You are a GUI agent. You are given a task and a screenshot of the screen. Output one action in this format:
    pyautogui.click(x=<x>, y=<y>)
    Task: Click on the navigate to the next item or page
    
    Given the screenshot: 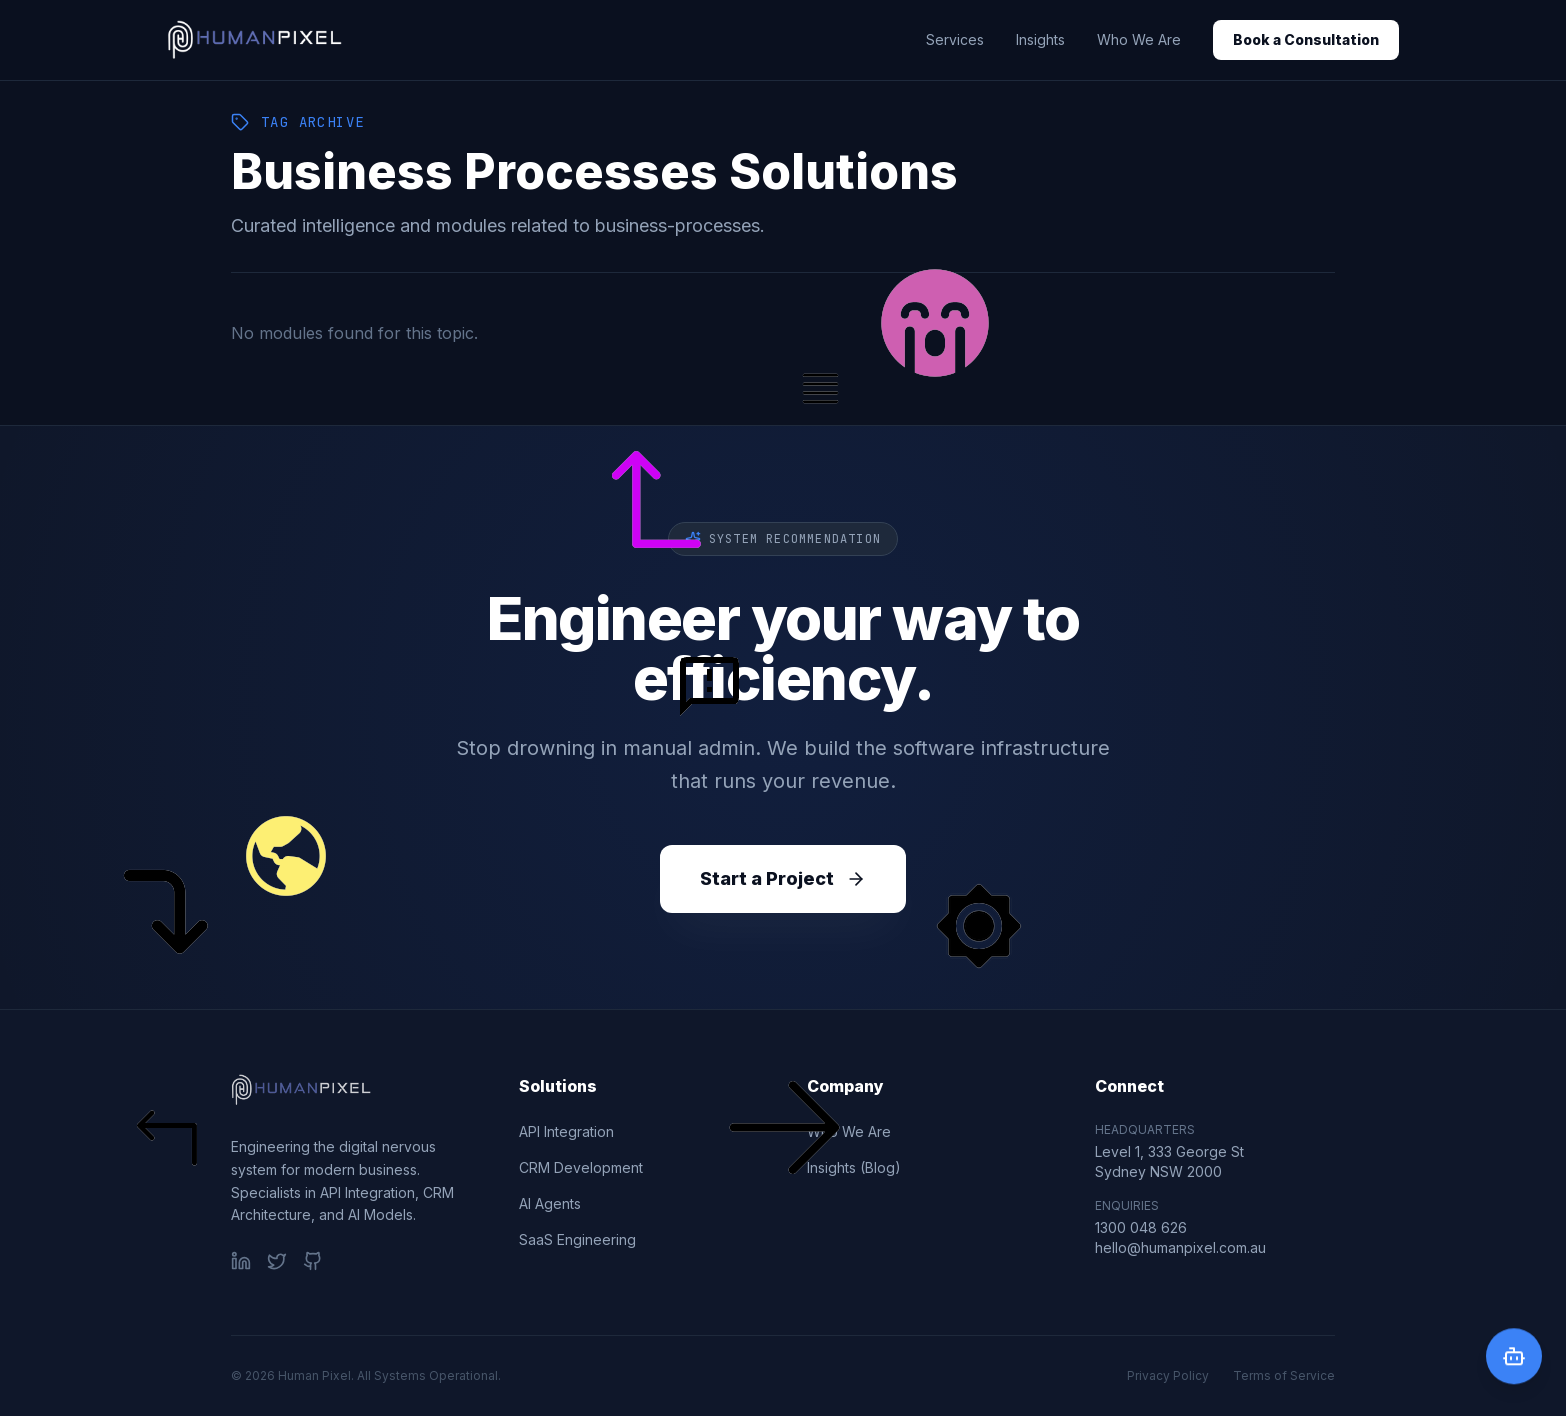 What is the action you would take?
    pyautogui.click(x=784, y=1127)
    